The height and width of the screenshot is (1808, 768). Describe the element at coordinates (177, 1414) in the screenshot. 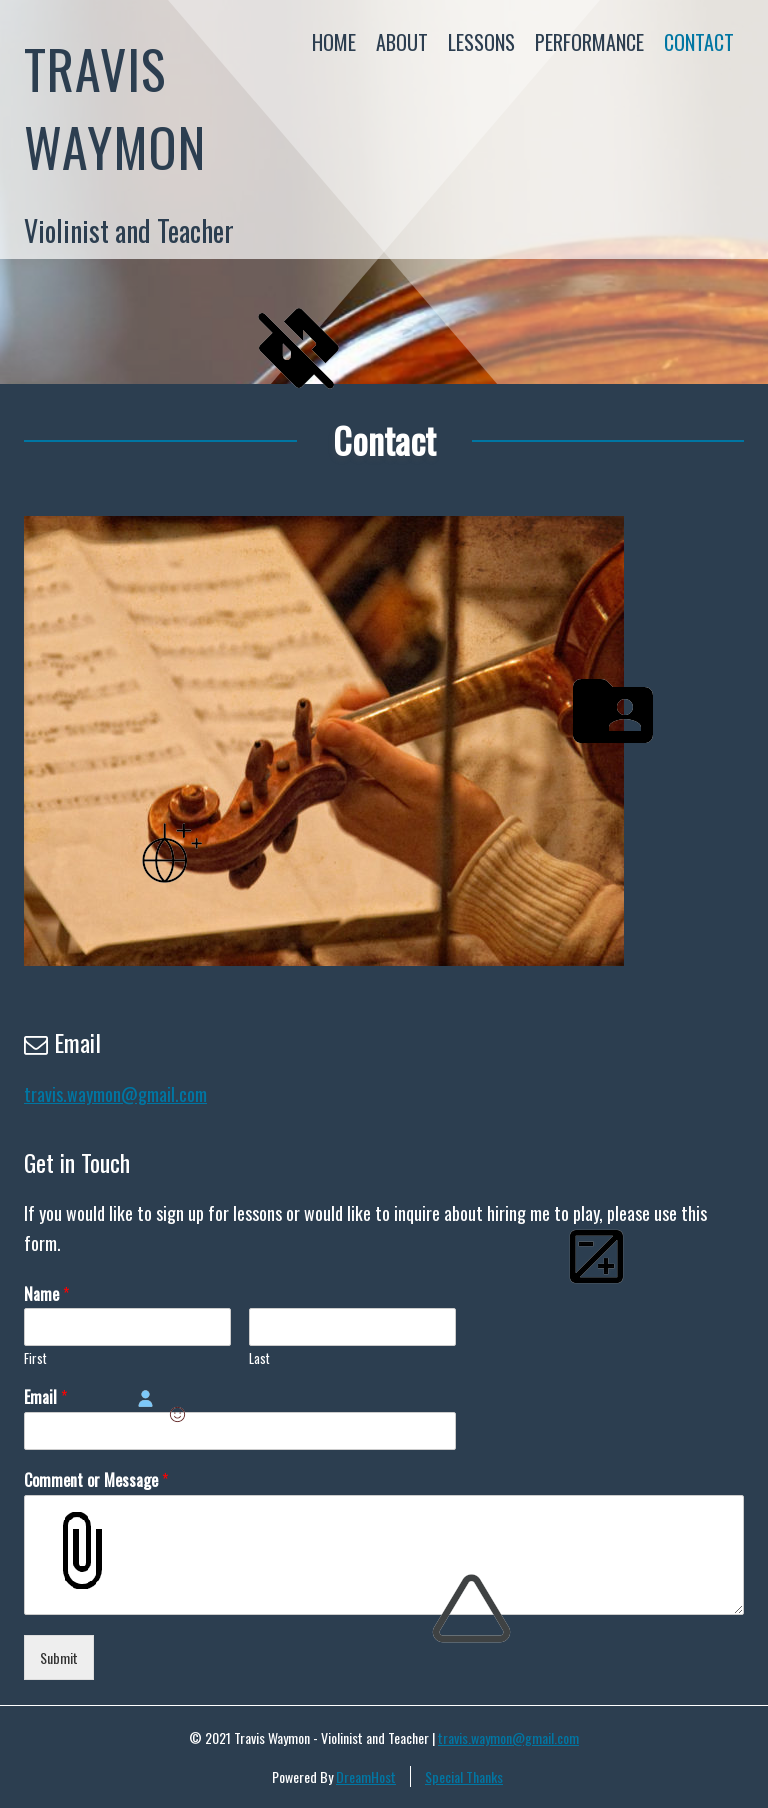

I see `add an emoji or reaction` at that location.